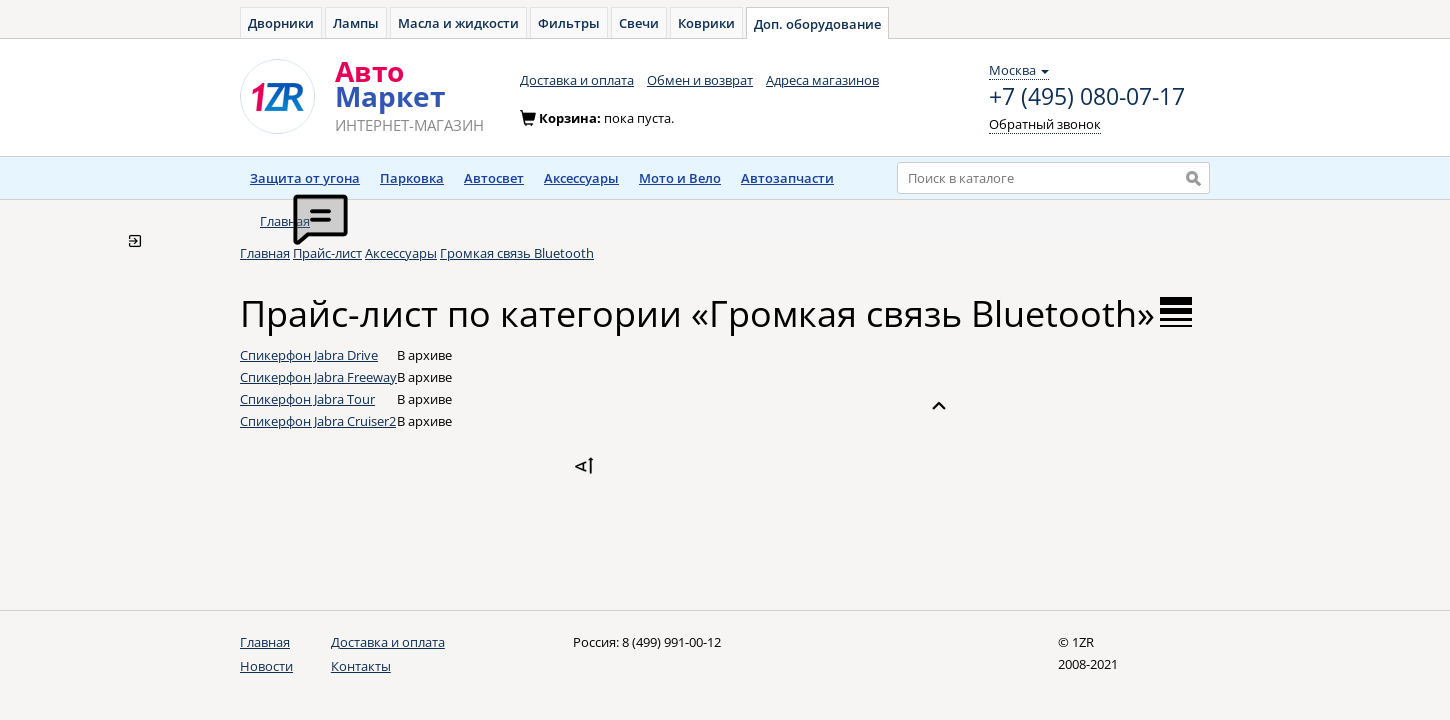 Image resolution: width=1450 pixels, height=720 pixels. What do you see at coordinates (320, 215) in the screenshot?
I see `open chat or messaging` at bounding box center [320, 215].